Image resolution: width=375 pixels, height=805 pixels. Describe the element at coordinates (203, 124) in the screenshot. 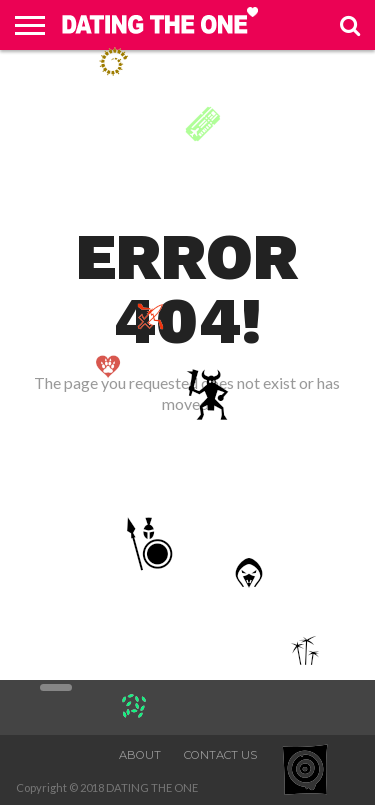

I see `view your boarding pass` at that location.